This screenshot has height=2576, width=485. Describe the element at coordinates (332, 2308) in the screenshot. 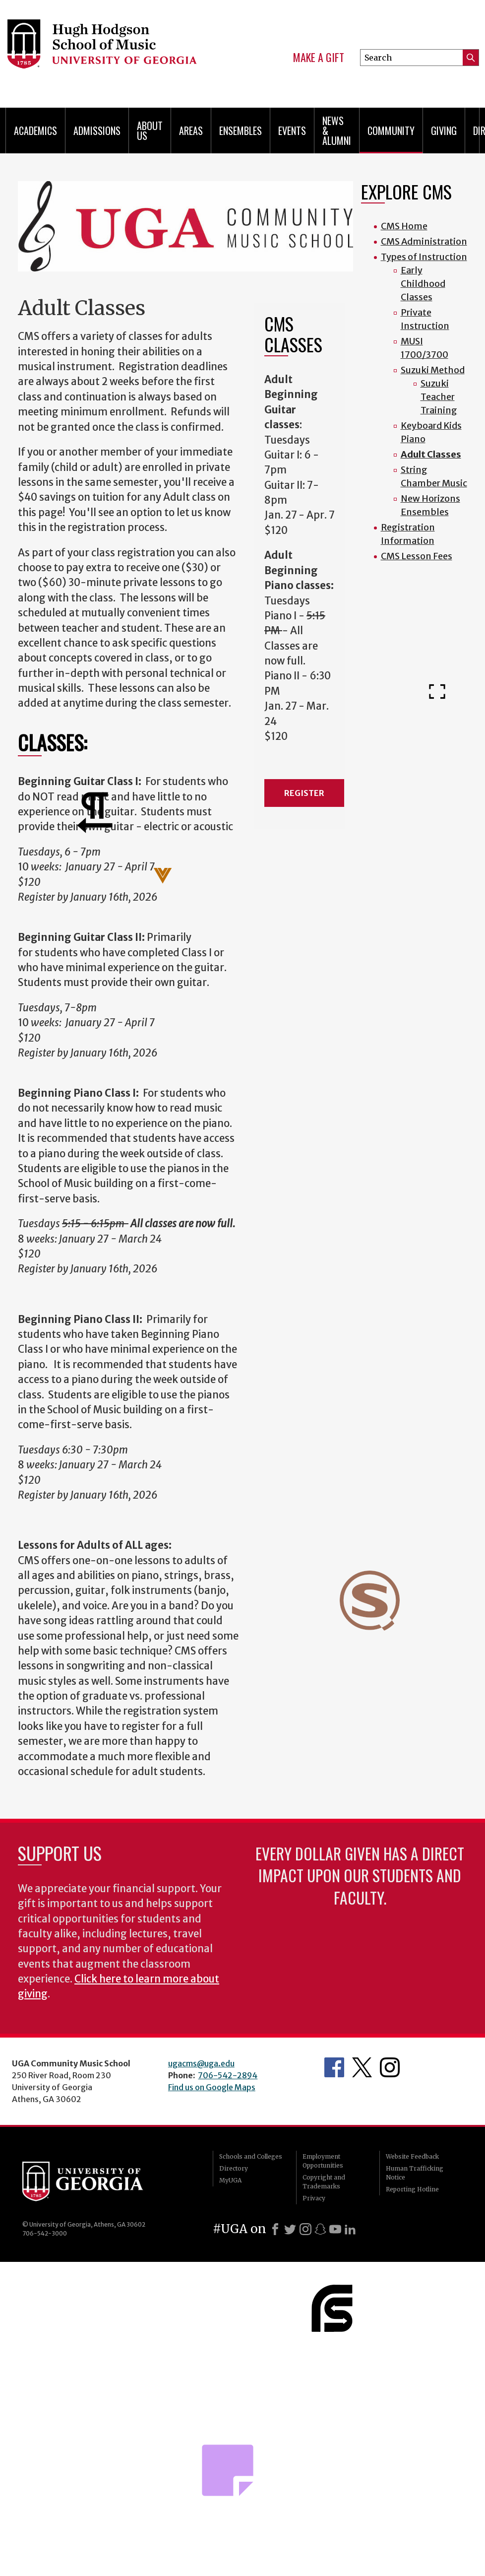

I see `rsocket protocol or framework branding` at that location.